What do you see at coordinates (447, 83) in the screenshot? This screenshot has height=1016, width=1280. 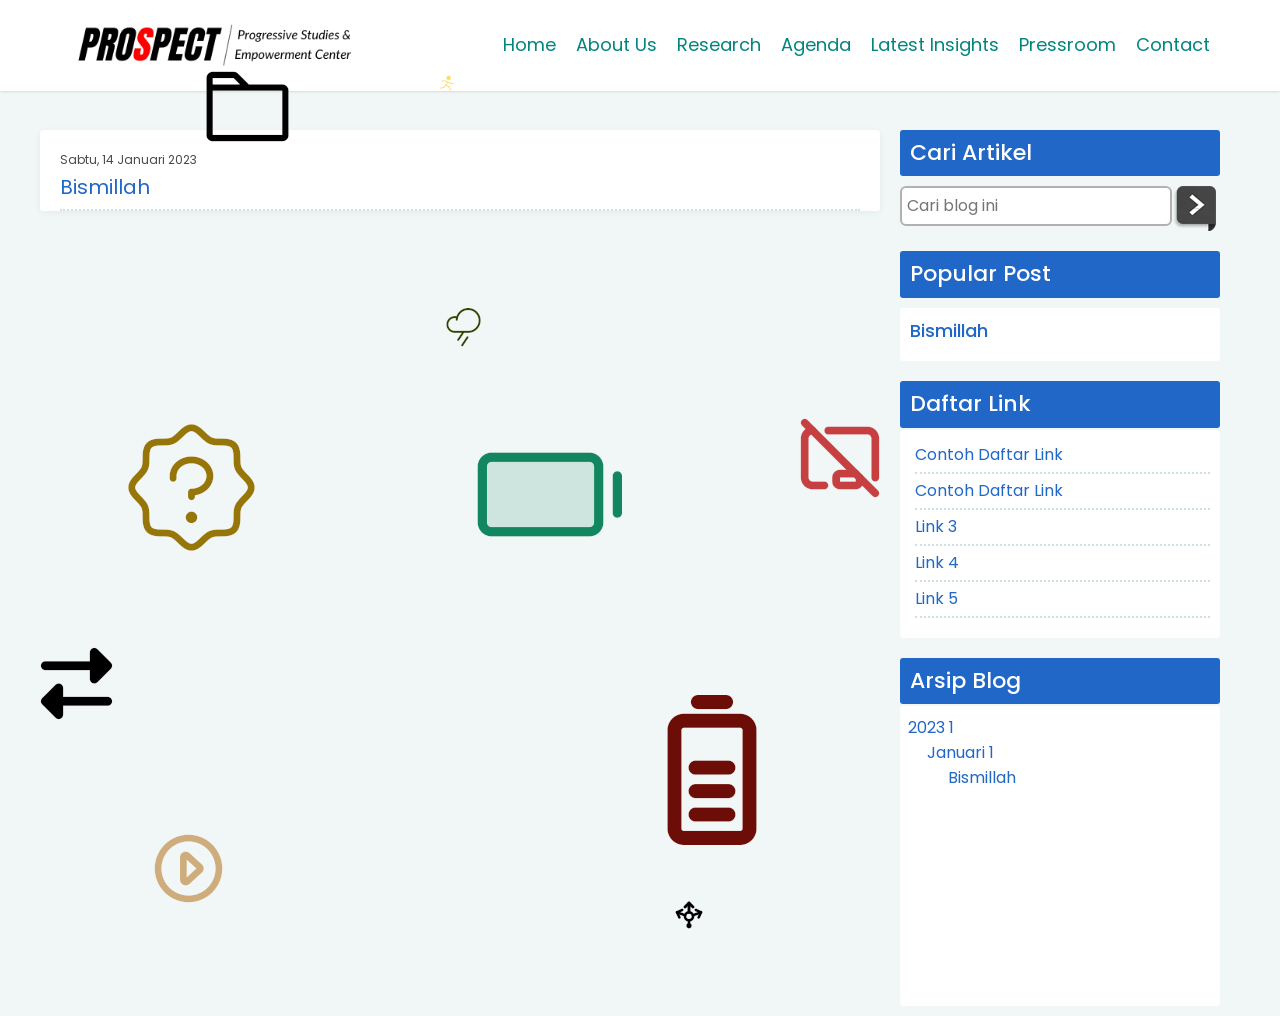 I see `start a running or fitness activity` at bounding box center [447, 83].